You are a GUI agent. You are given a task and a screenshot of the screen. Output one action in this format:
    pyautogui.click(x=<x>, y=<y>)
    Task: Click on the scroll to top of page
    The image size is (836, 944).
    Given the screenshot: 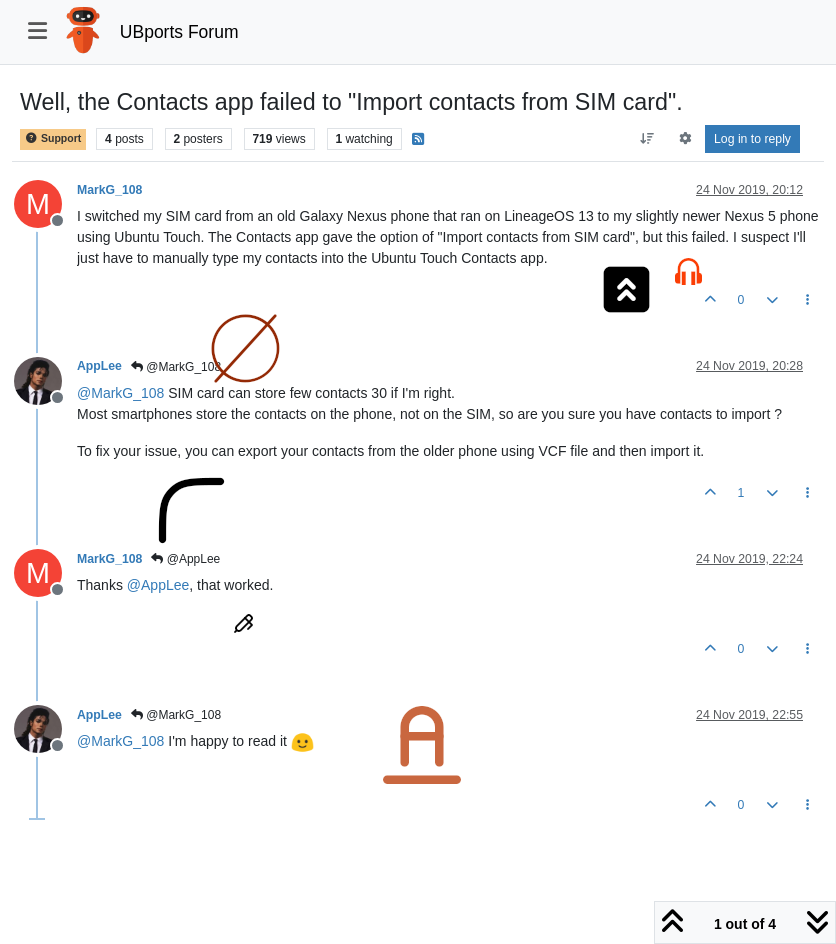 What is the action you would take?
    pyautogui.click(x=626, y=289)
    